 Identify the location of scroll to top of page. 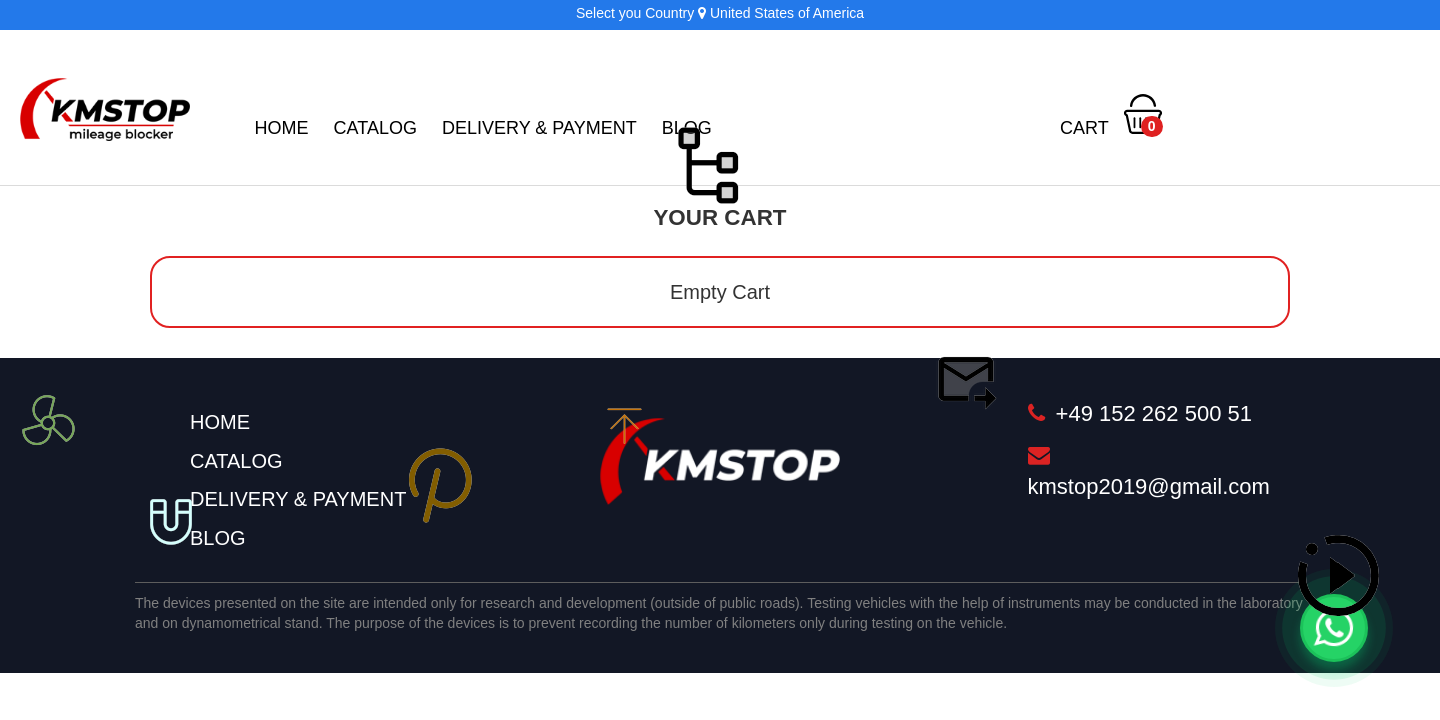
(624, 425).